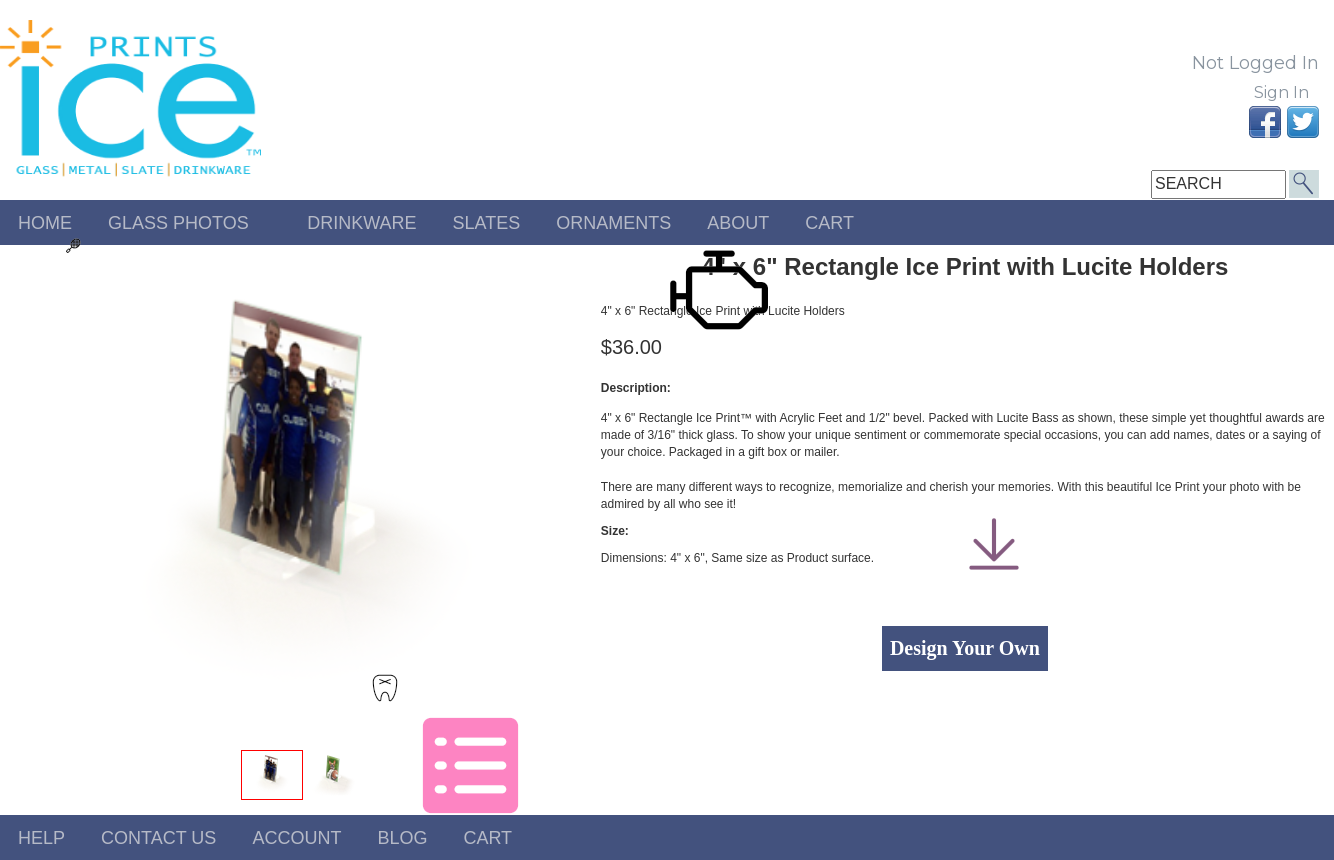  I want to click on access tennis or racquet sports features, so click(73, 246).